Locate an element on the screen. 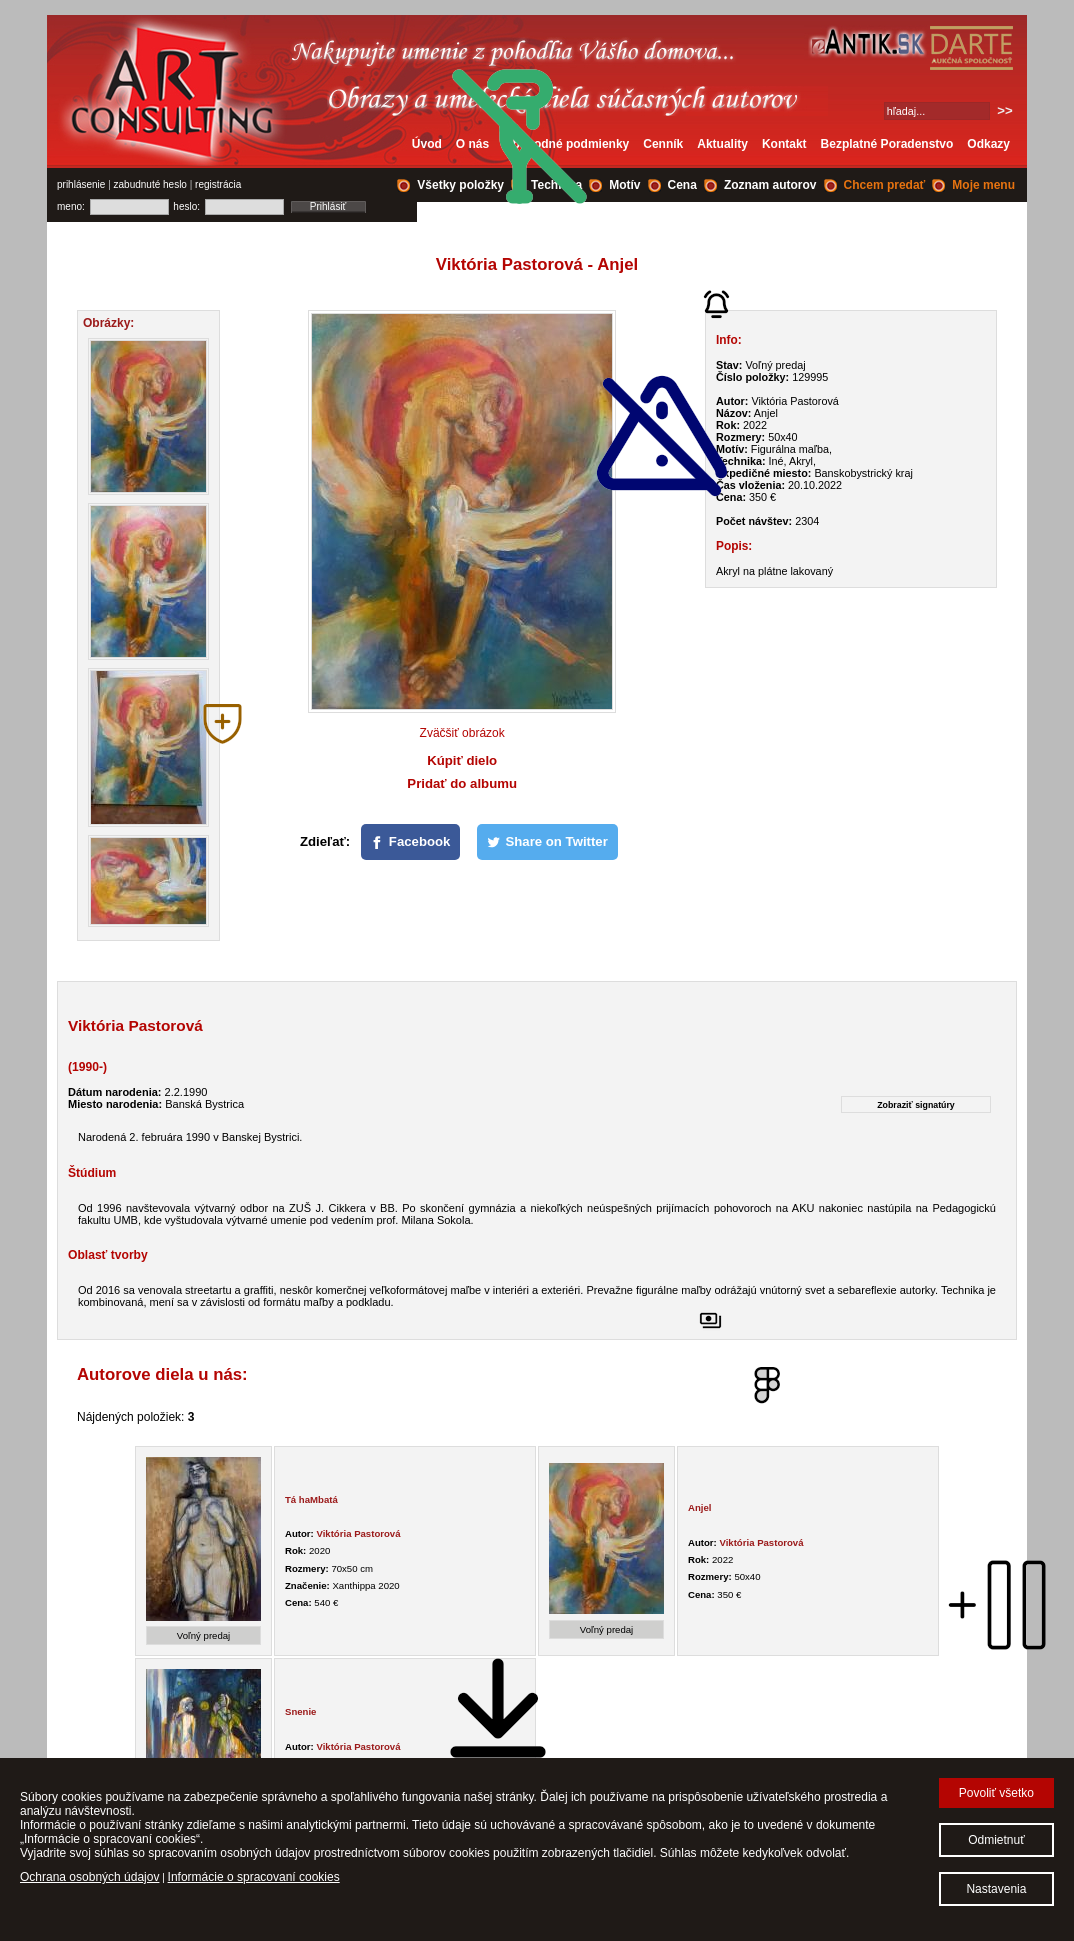  dismiss or disable warning notifications is located at coordinates (662, 437).